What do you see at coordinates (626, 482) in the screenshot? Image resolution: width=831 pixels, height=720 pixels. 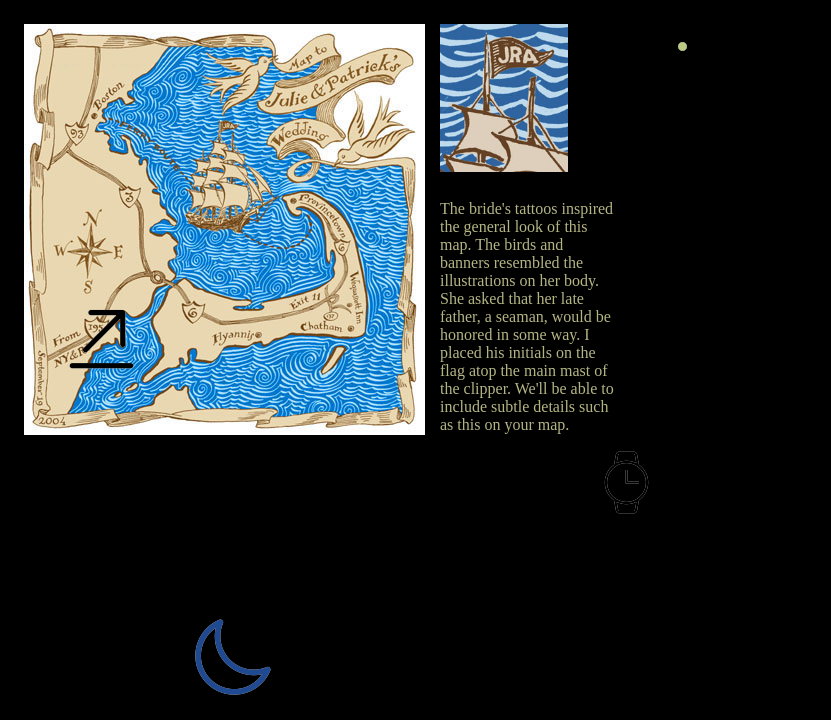 I see `view watch or wearable device settings` at bounding box center [626, 482].